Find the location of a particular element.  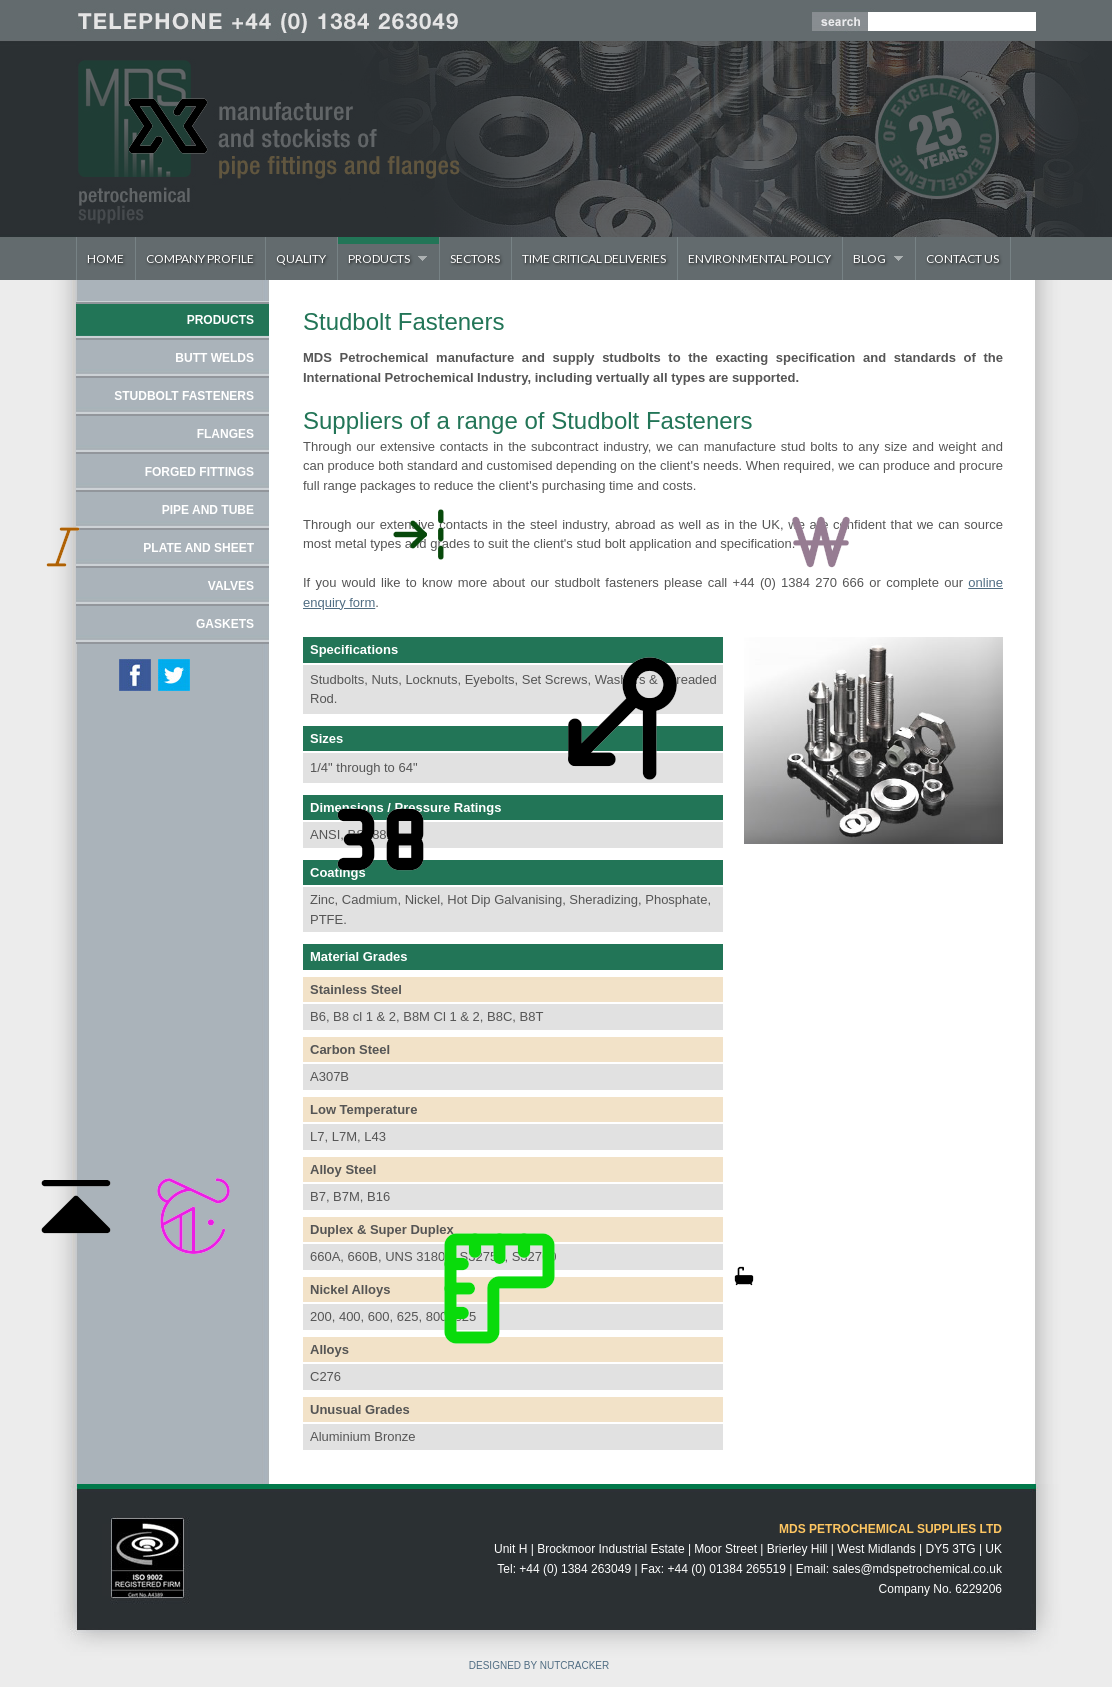

collapse to top or minimize panel is located at coordinates (76, 1205).